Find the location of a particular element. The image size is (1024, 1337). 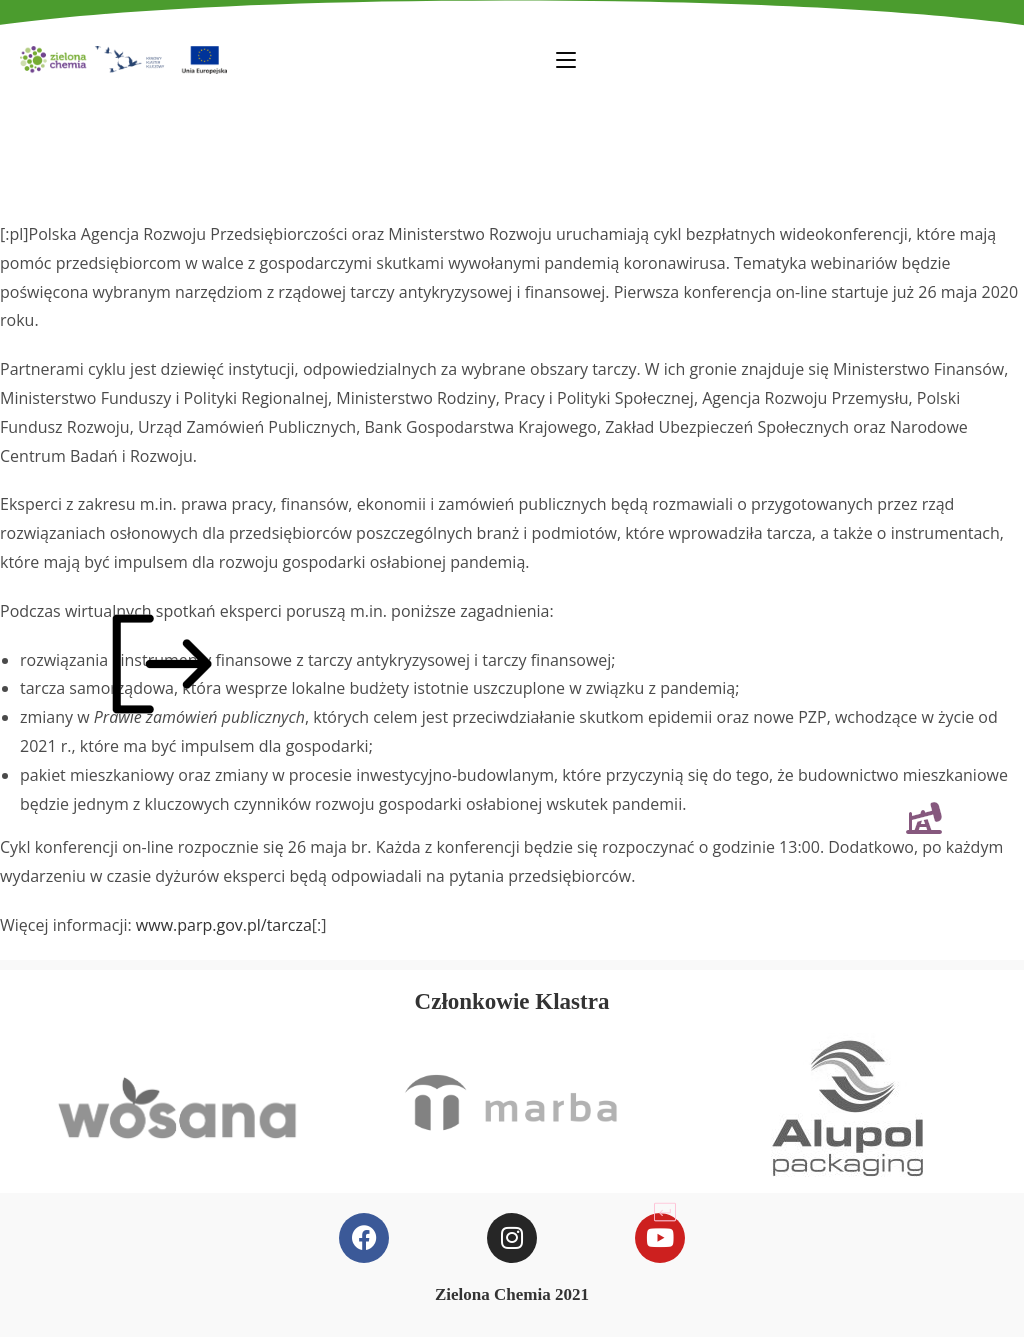

press enter or return key is located at coordinates (665, 1212).